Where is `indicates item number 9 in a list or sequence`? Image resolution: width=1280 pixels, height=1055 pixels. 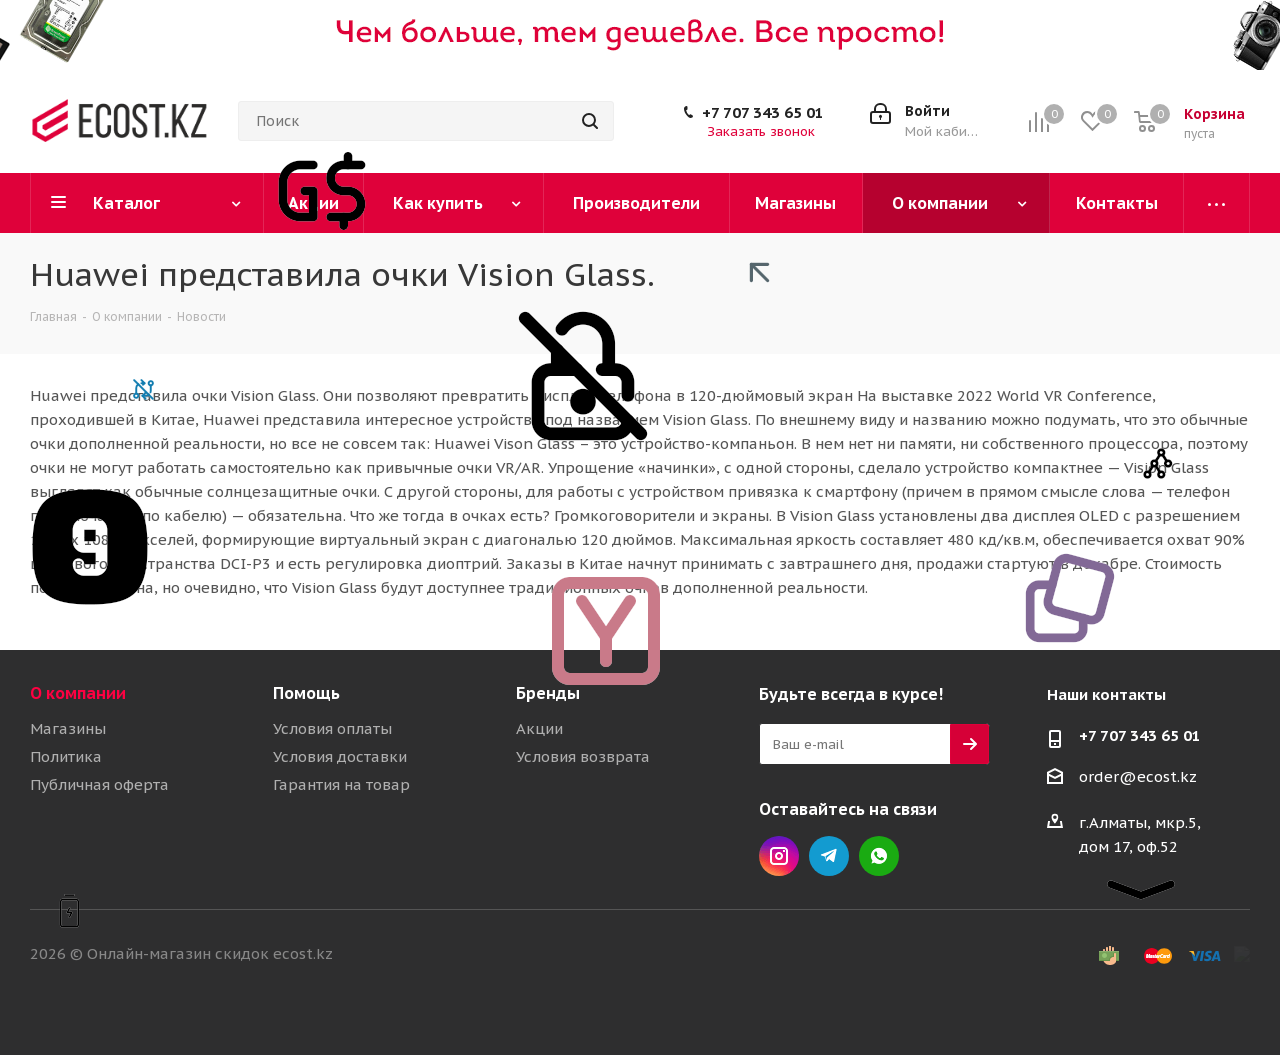
indicates item number 9 in a list or sequence is located at coordinates (90, 547).